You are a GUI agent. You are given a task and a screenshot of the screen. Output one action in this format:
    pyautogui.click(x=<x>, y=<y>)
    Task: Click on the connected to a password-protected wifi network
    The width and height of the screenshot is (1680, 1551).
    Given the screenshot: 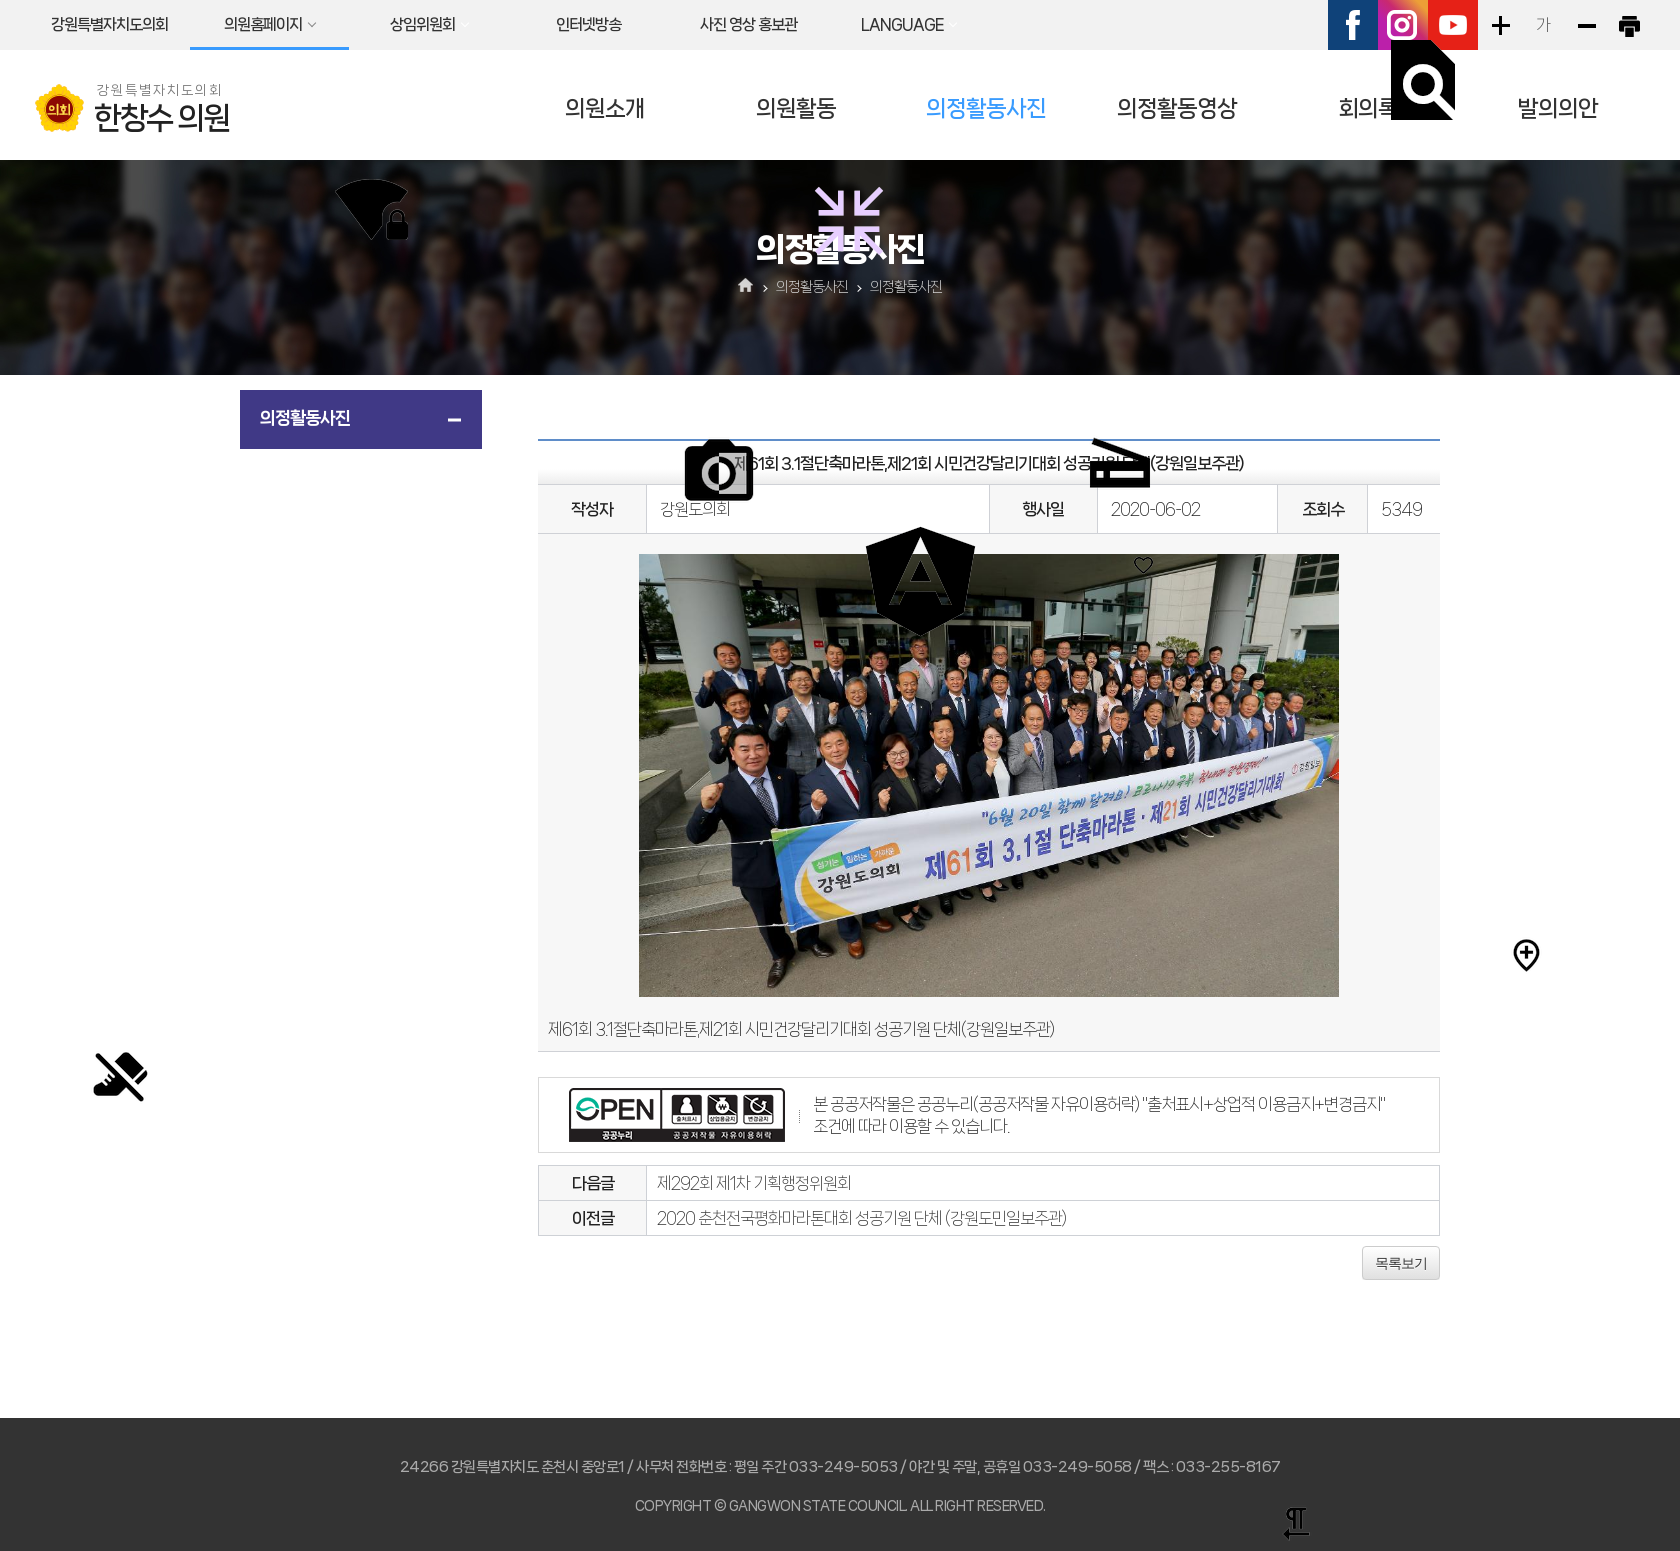 What is the action you would take?
    pyautogui.click(x=371, y=209)
    